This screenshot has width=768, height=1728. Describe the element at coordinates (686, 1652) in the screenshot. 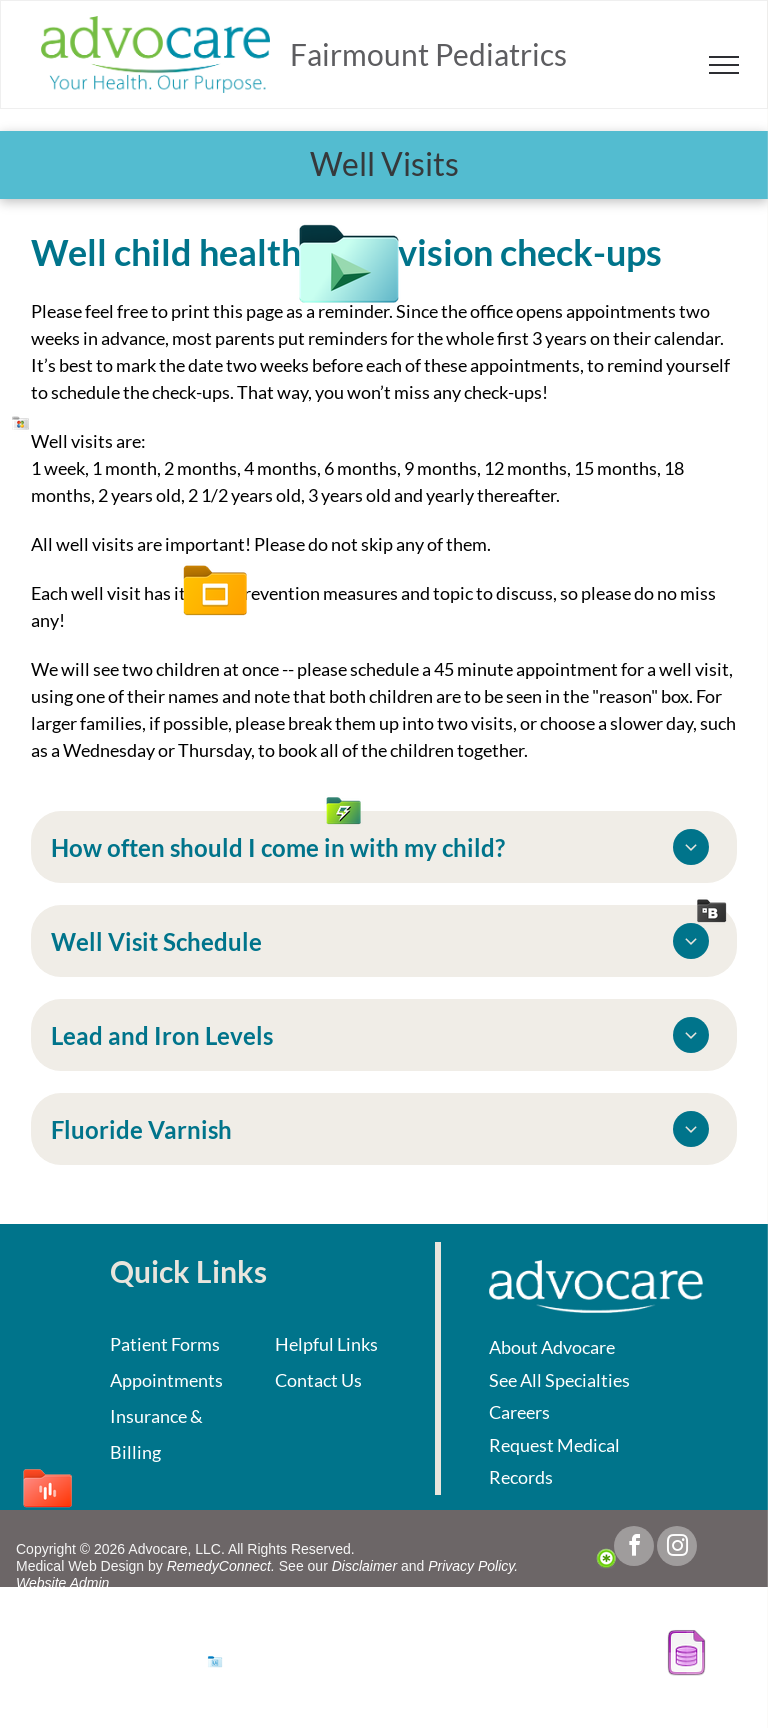

I see `open a database file` at that location.